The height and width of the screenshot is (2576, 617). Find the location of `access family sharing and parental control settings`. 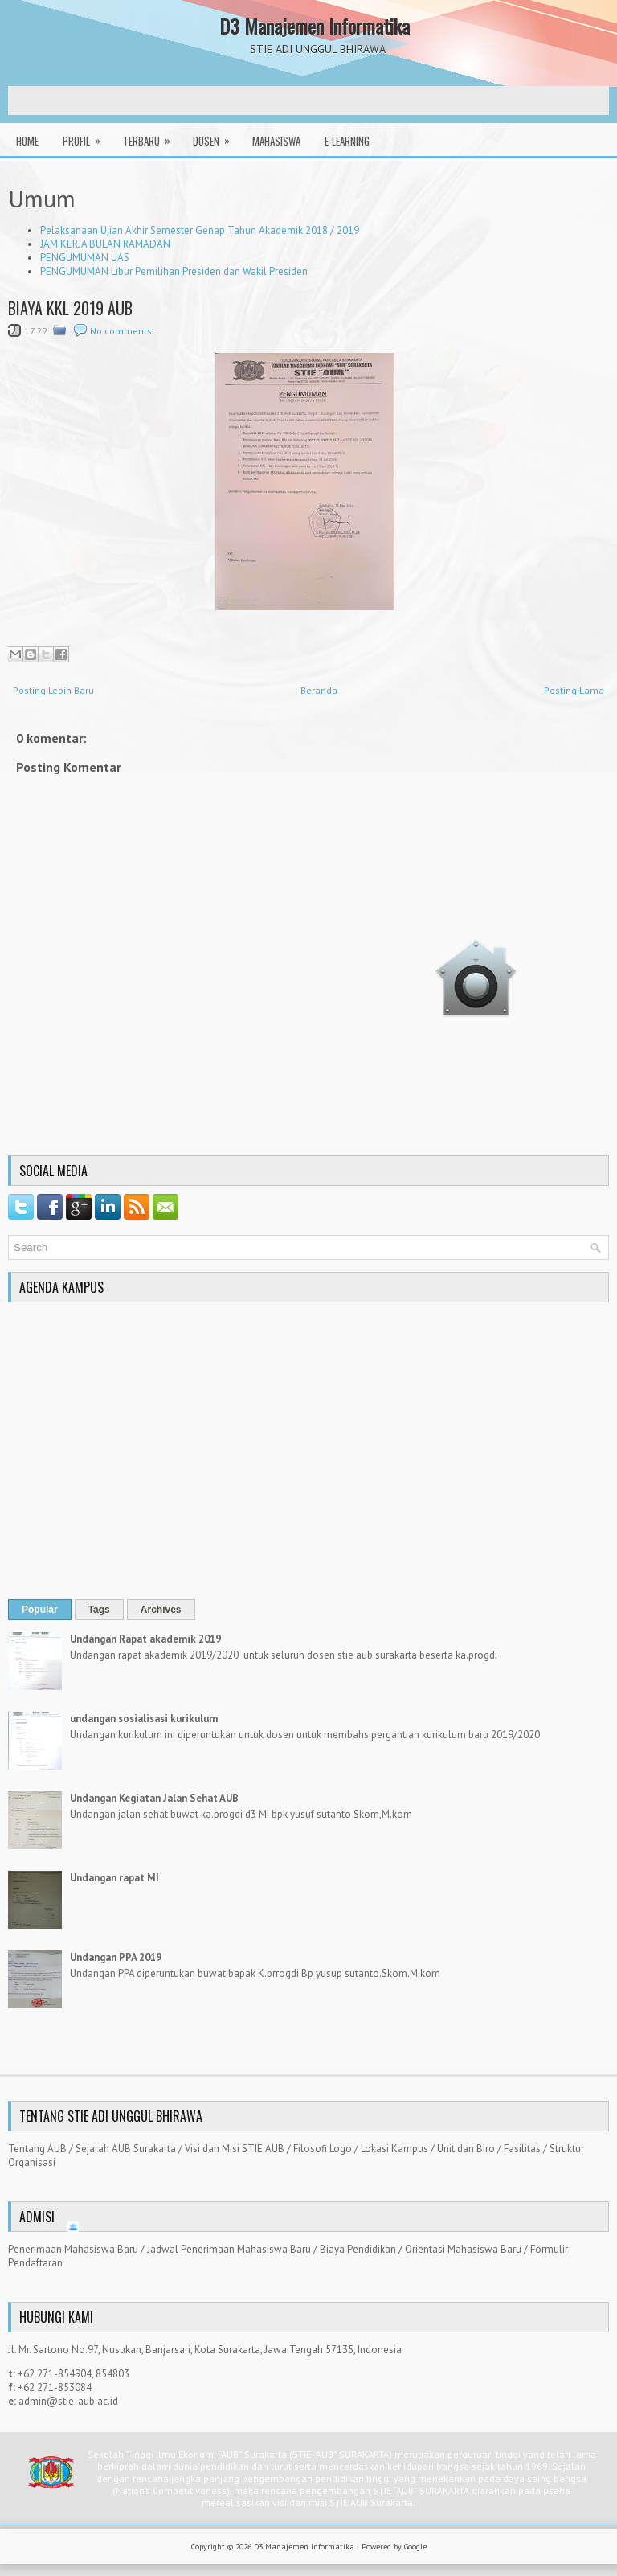

access family sharing and parental control settings is located at coordinates (73, 2227).